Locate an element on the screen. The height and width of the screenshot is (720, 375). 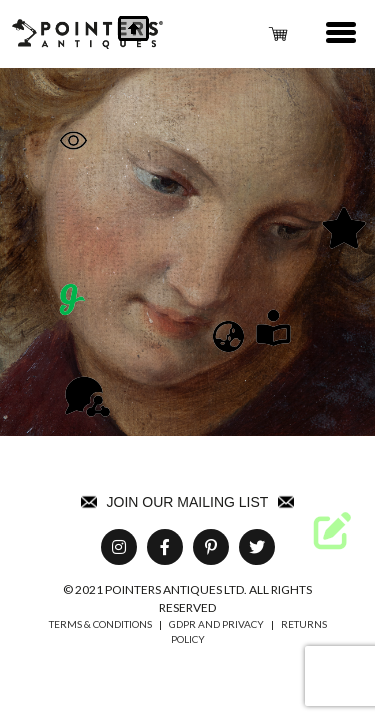
start screen sharing or presentation mode is located at coordinates (133, 28).